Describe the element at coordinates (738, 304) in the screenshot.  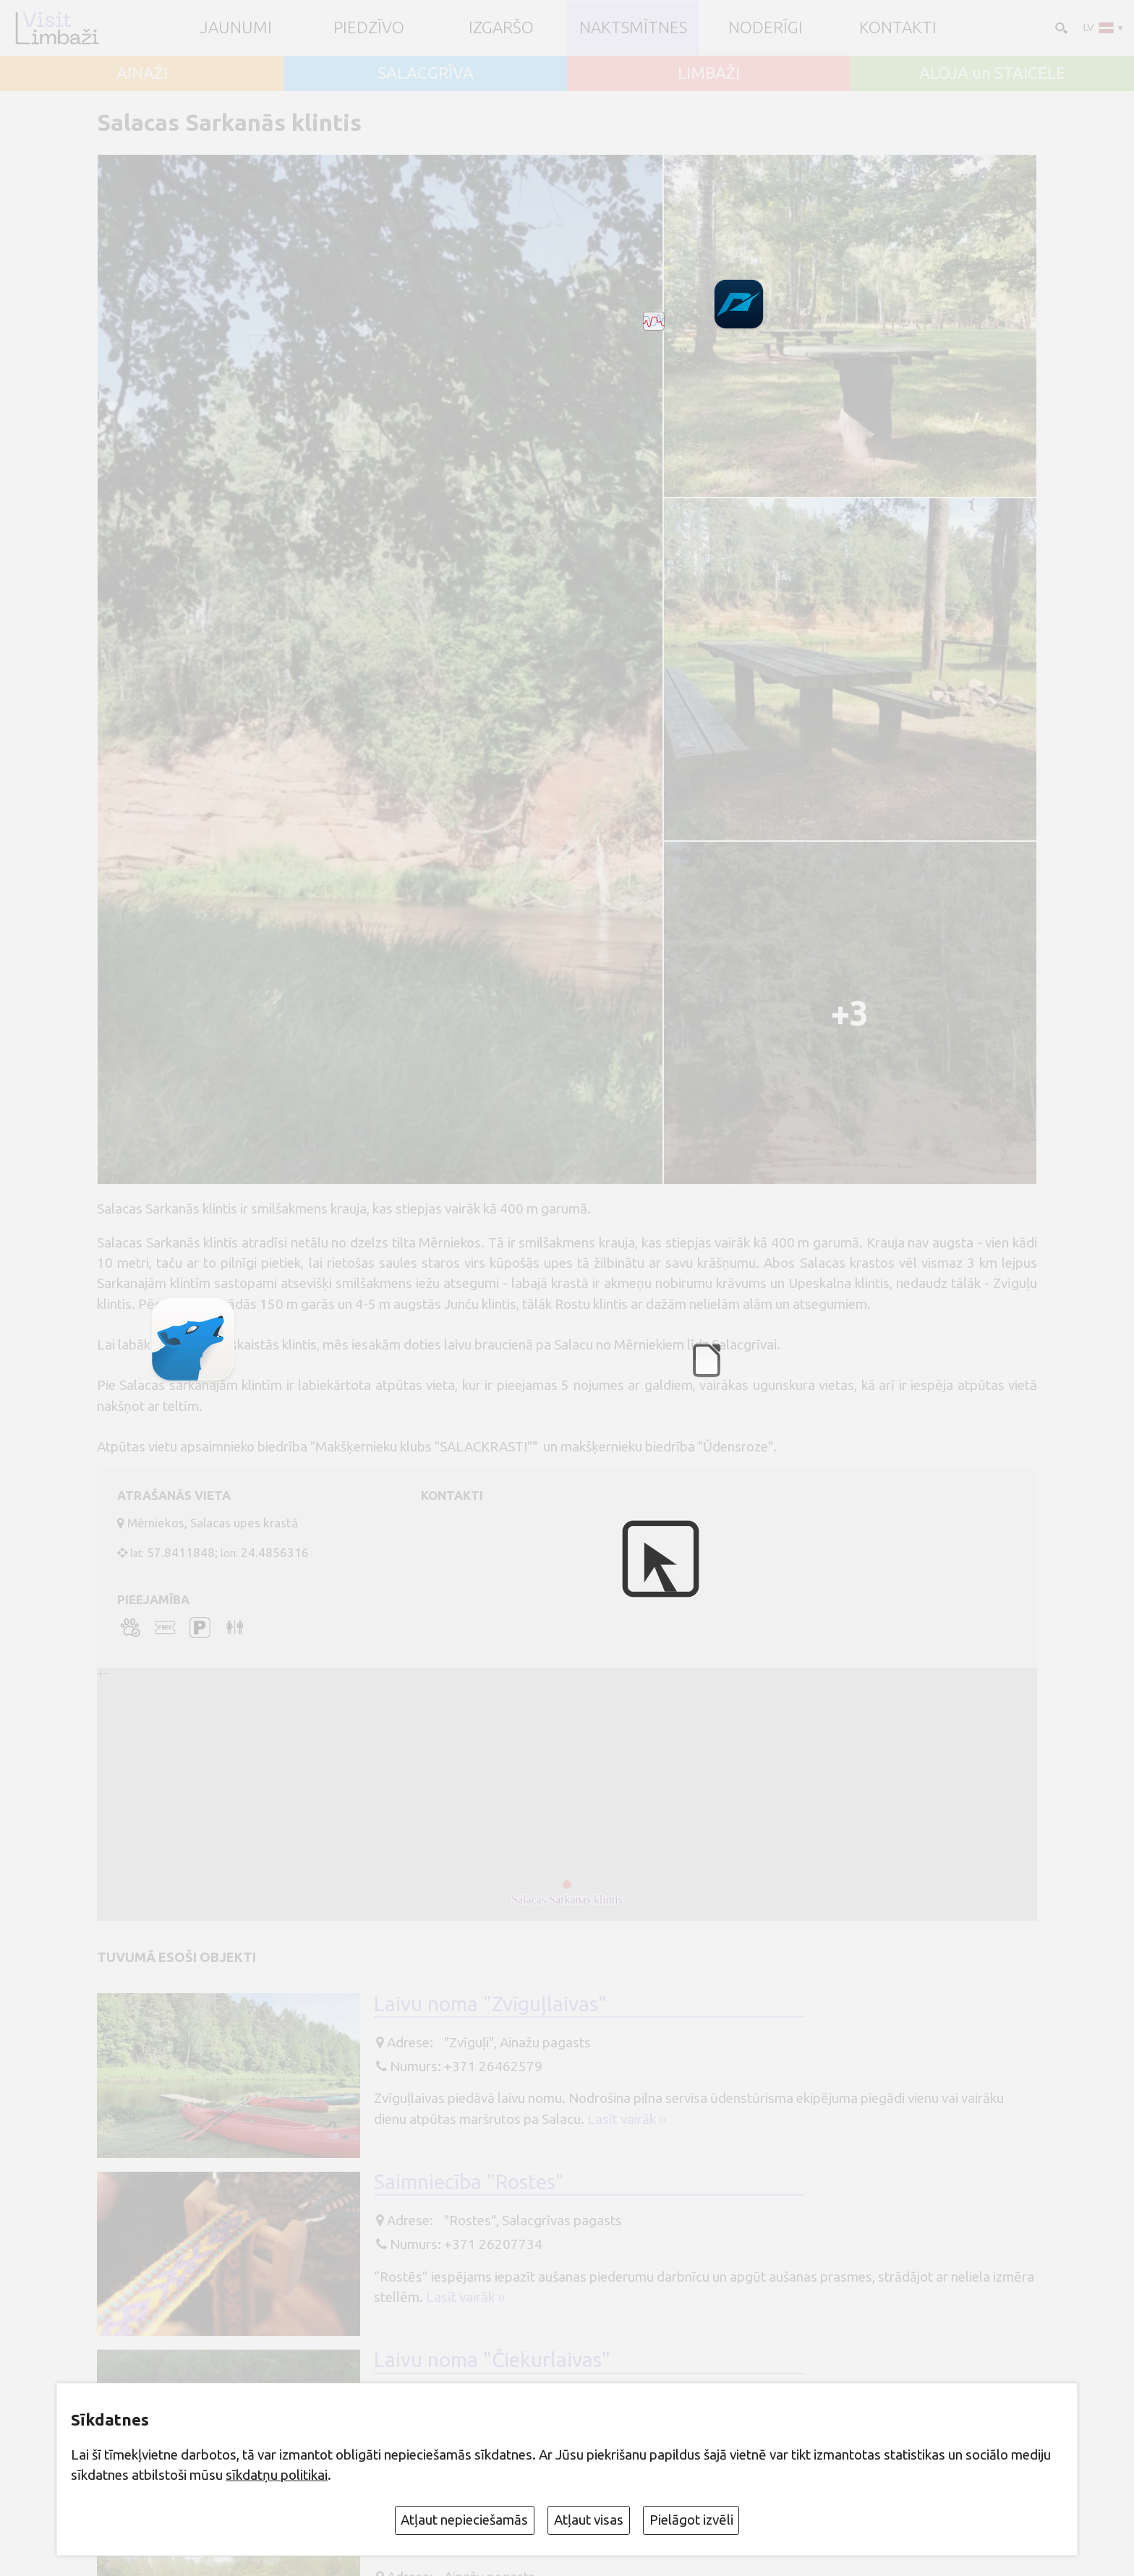
I see `launch need for speed racing game` at that location.